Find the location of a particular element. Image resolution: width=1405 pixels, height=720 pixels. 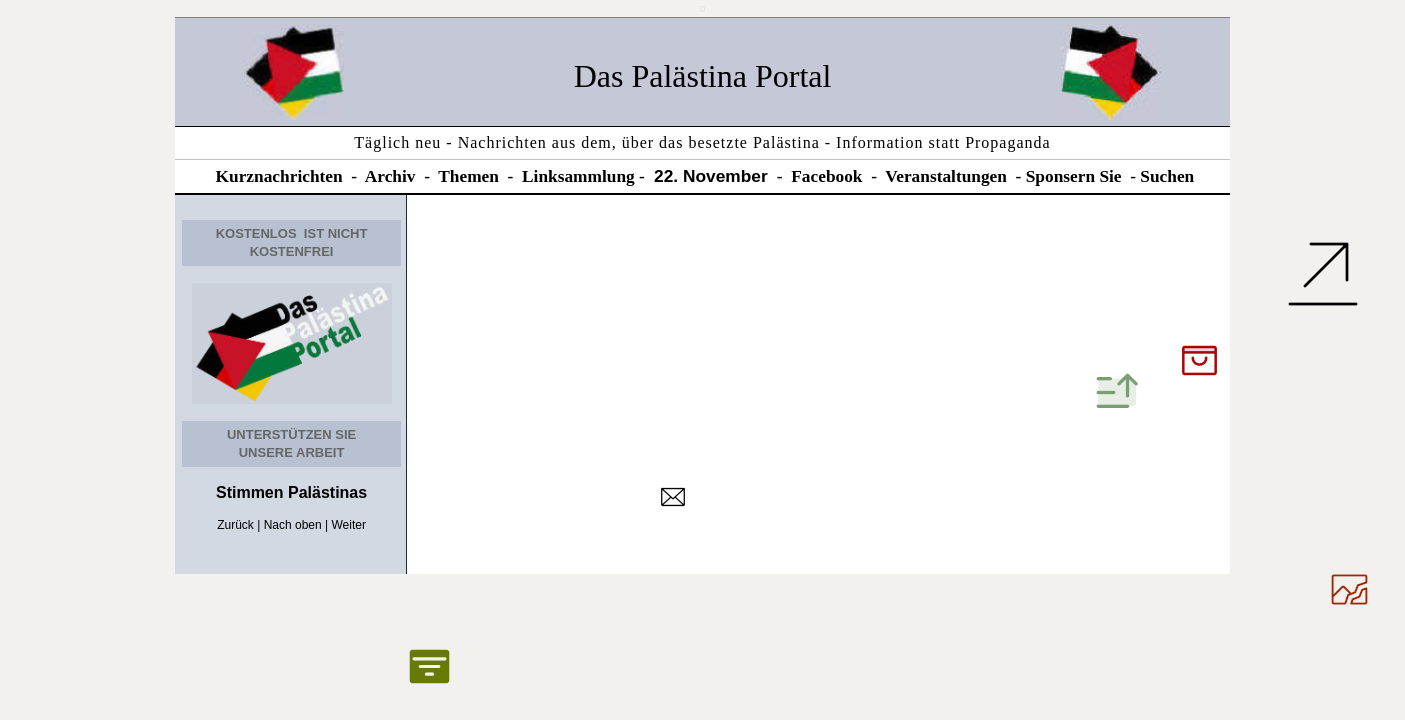

open link in new tab or window is located at coordinates (1323, 271).